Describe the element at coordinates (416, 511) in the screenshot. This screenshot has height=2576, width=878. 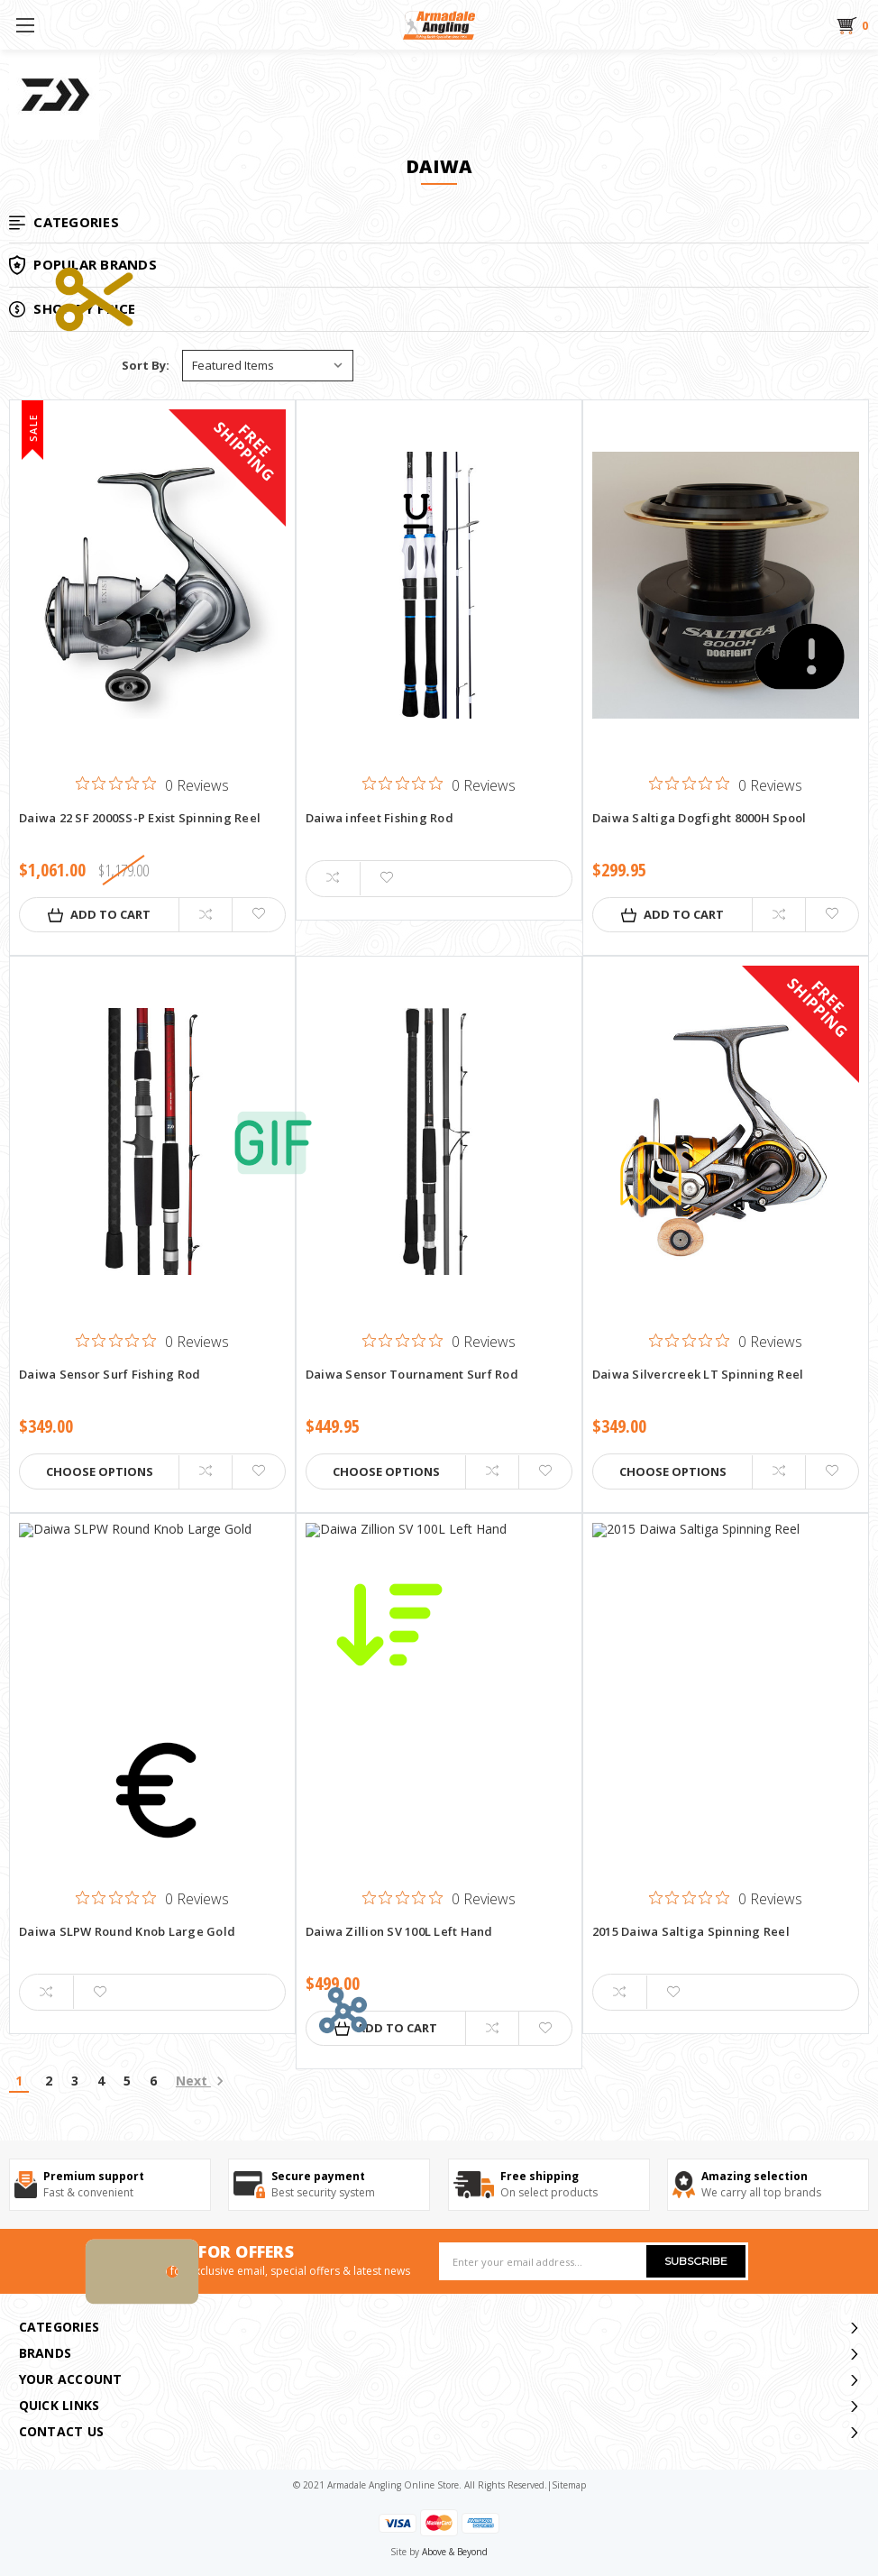
I see `apply underline formatting to selected text` at that location.